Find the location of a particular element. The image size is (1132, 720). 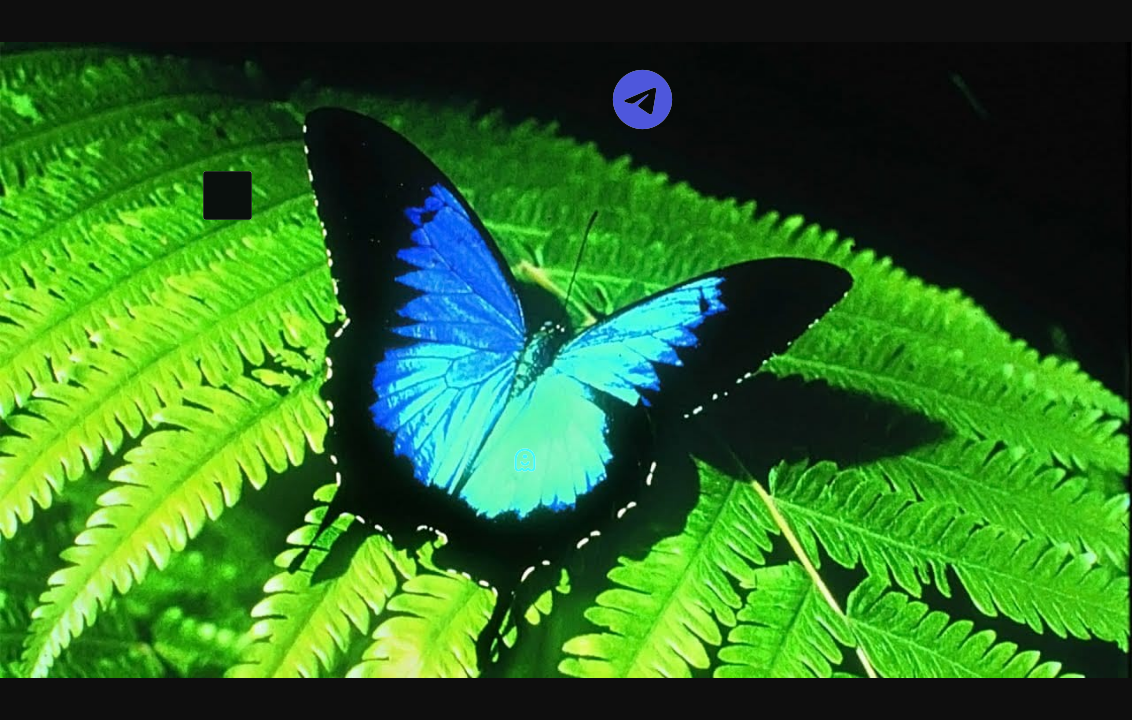

stop media playback is located at coordinates (227, 195).